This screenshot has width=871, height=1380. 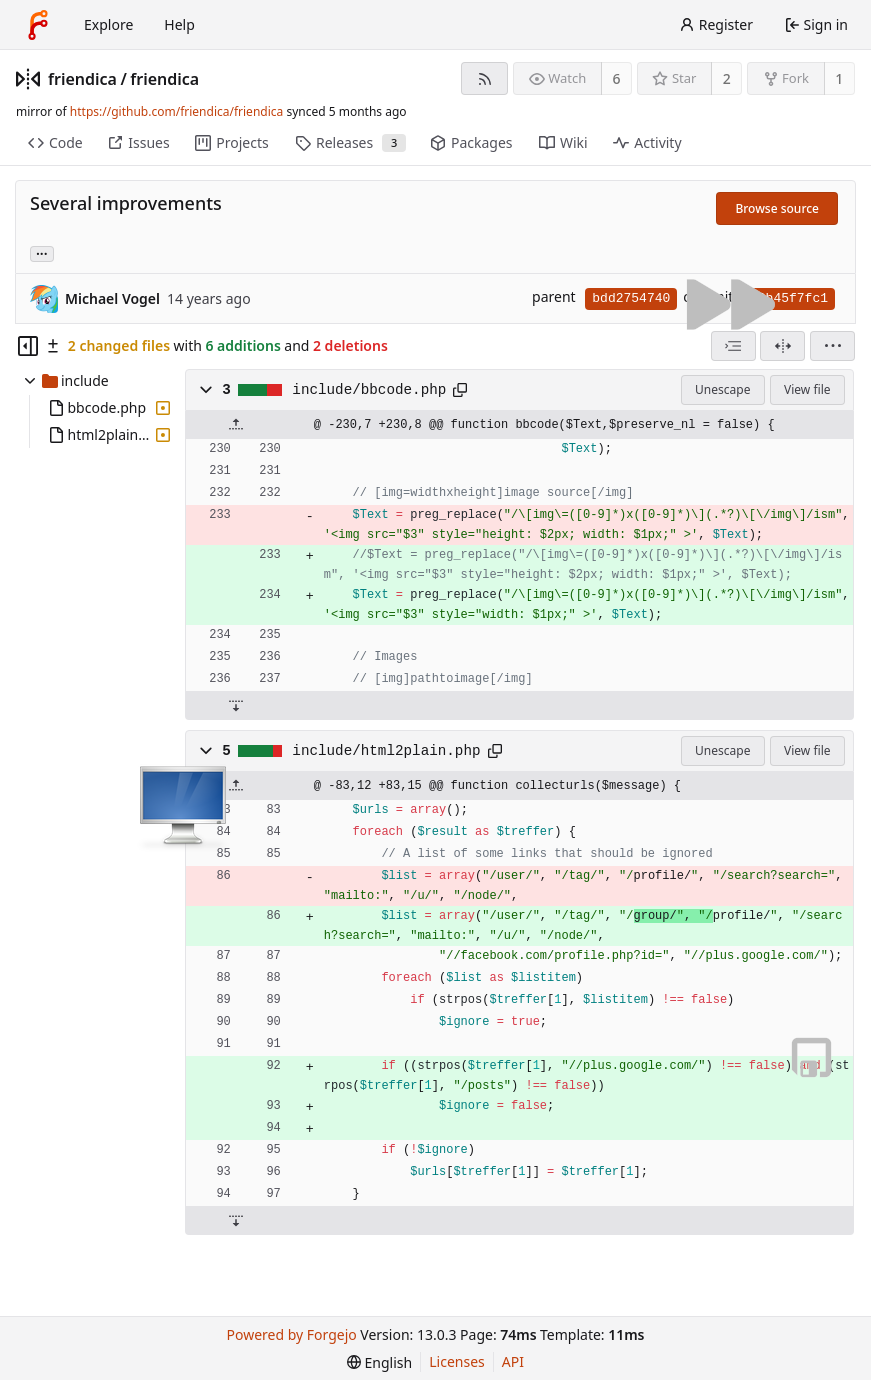 I want to click on display or monitor settings, so click(x=183, y=804).